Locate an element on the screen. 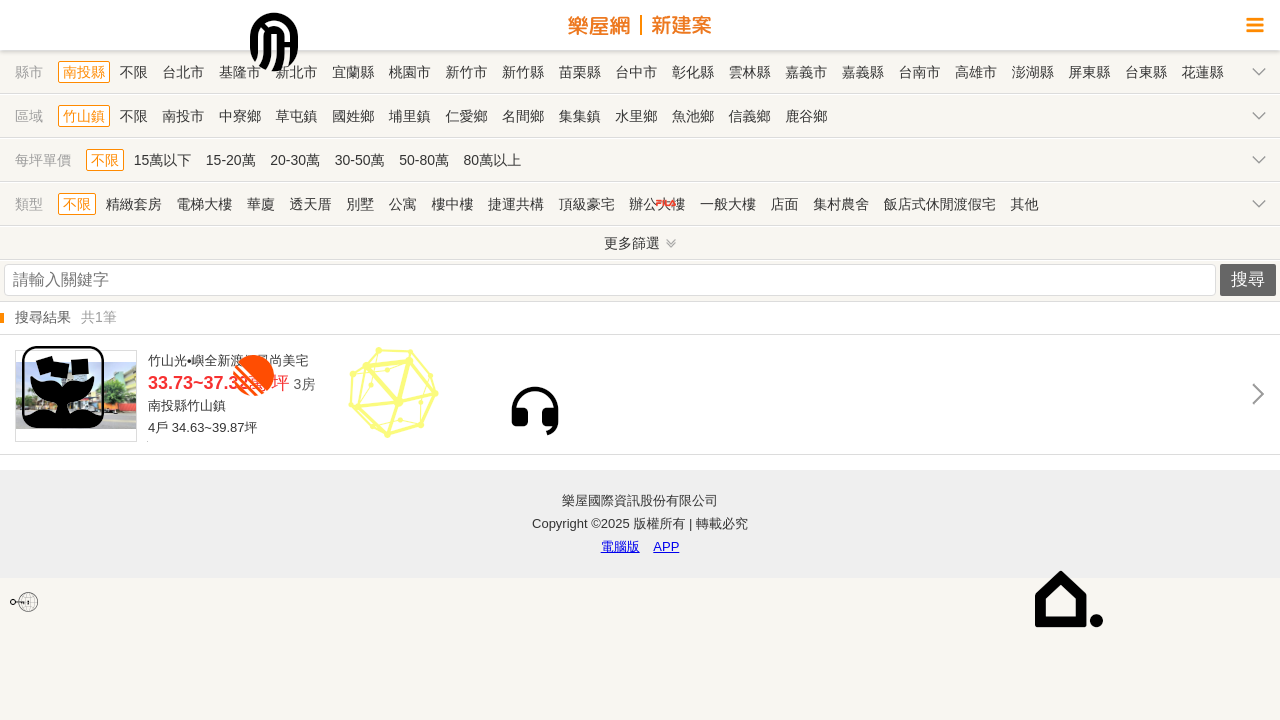 The height and width of the screenshot is (720, 1280). openfaas serverless platform logo is located at coordinates (63, 387).